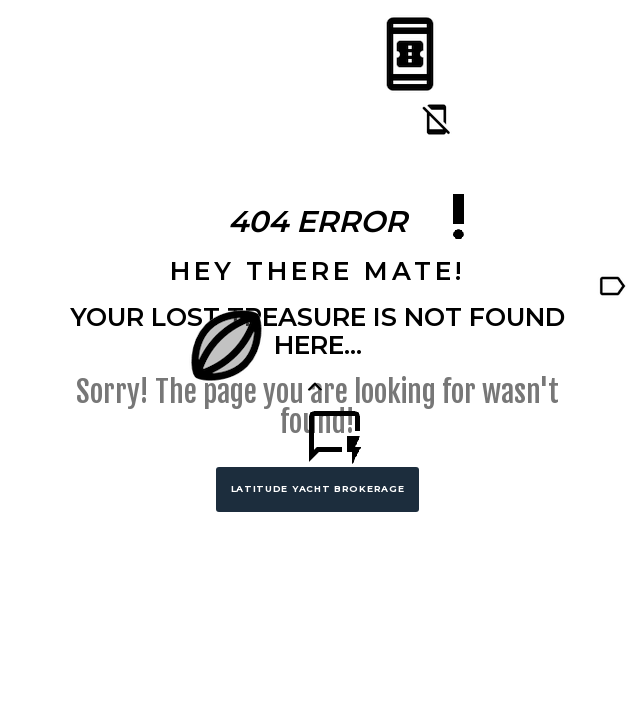 The width and height of the screenshot is (635, 720). Describe the element at coordinates (436, 119) in the screenshot. I see `mobile device is disabled or unavailable` at that location.